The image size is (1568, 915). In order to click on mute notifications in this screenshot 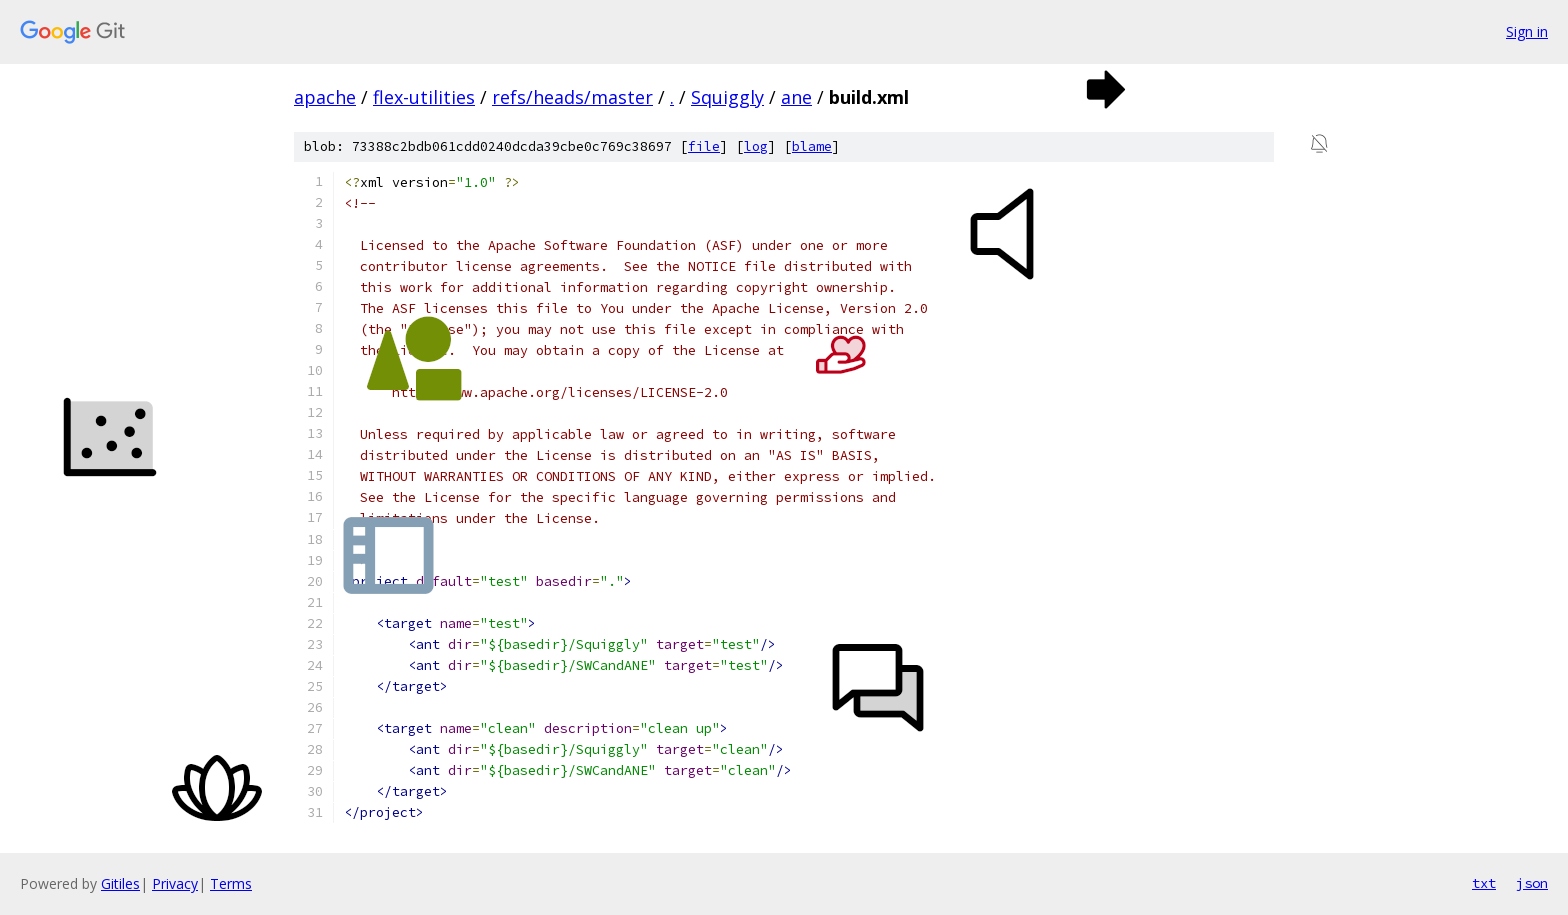, I will do `click(1319, 143)`.